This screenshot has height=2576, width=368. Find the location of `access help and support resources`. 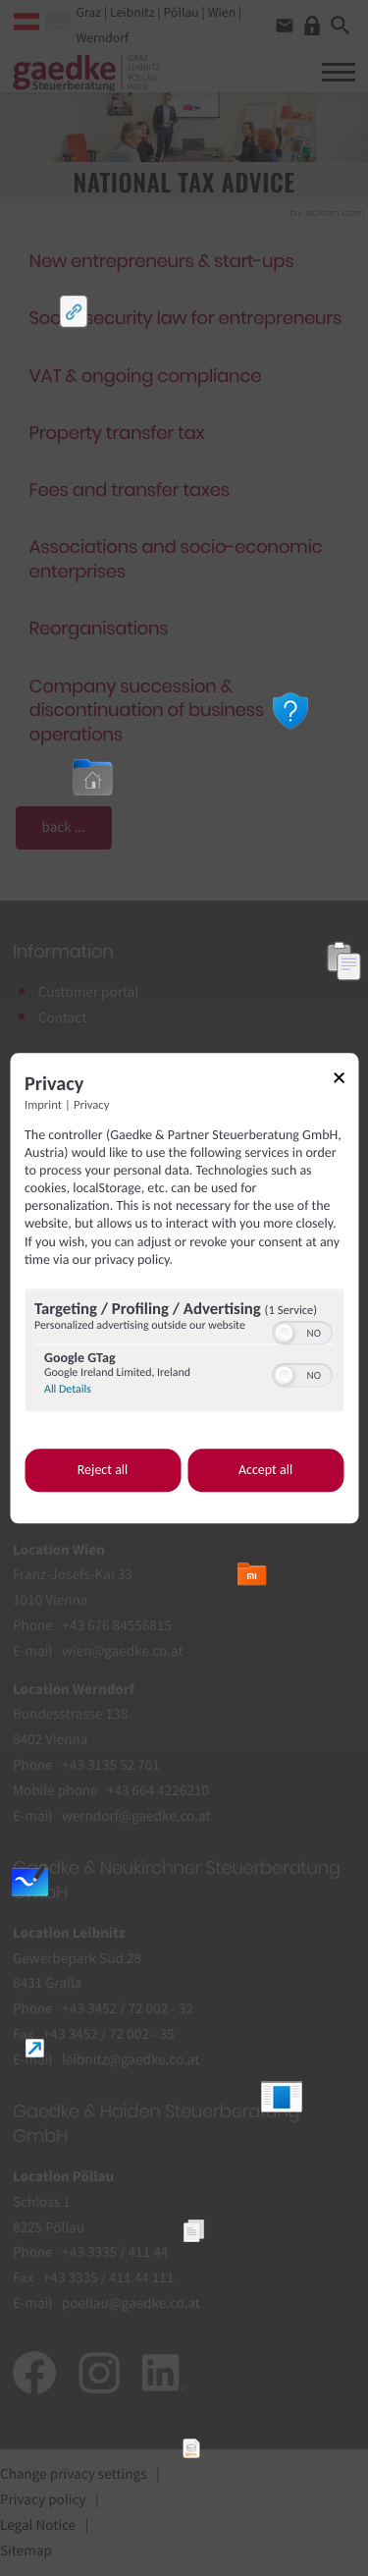

access help and support resources is located at coordinates (290, 711).